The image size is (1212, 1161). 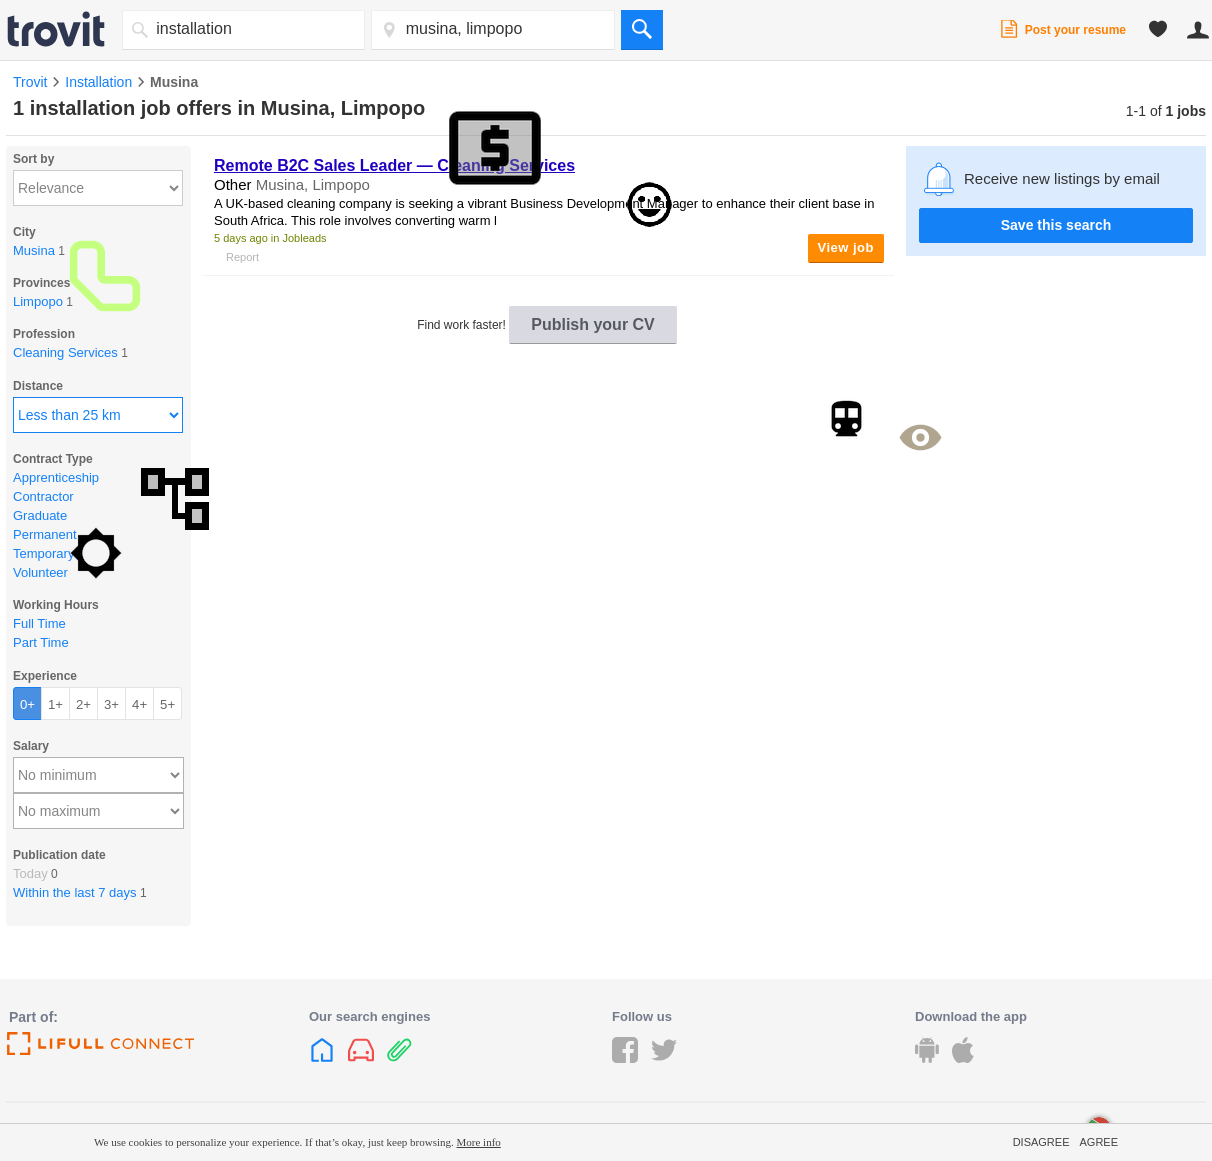 I want to click on view organizational hierarchy or structure, so click(x=175, y=499).